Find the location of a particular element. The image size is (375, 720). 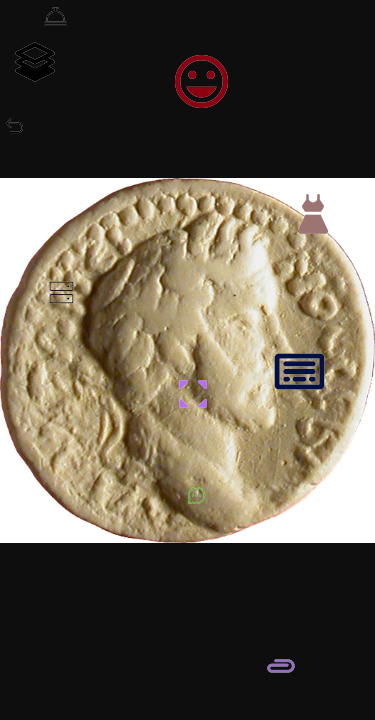

open the on-screen keyboard is located at coordinates (299, 371).